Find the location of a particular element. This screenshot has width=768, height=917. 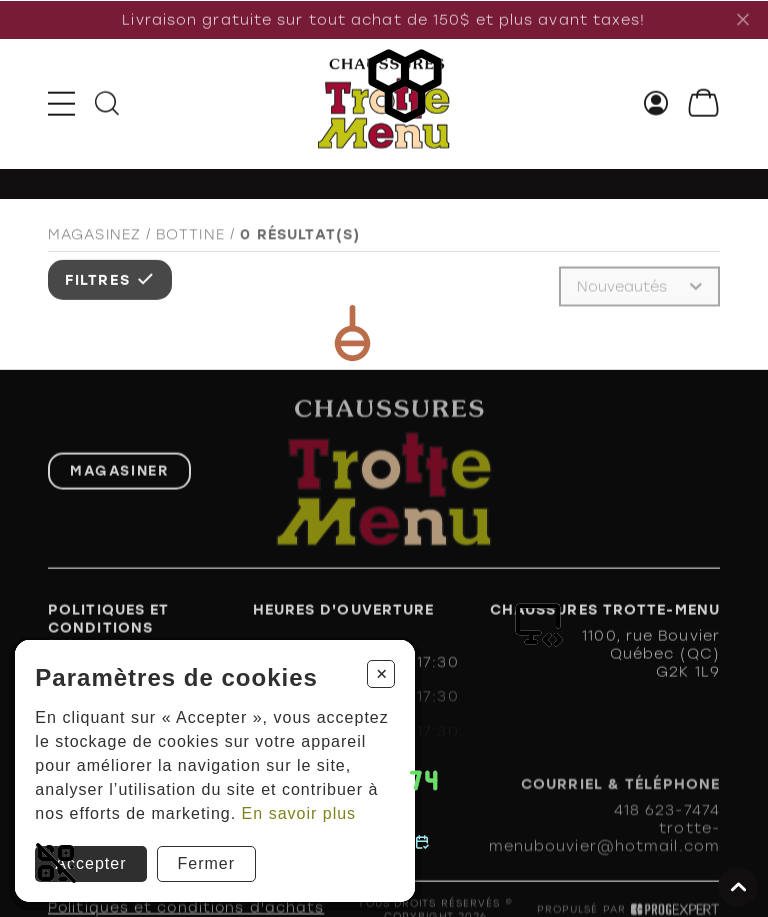

QR code scanning is disabled is located at coordinates (56, 863).